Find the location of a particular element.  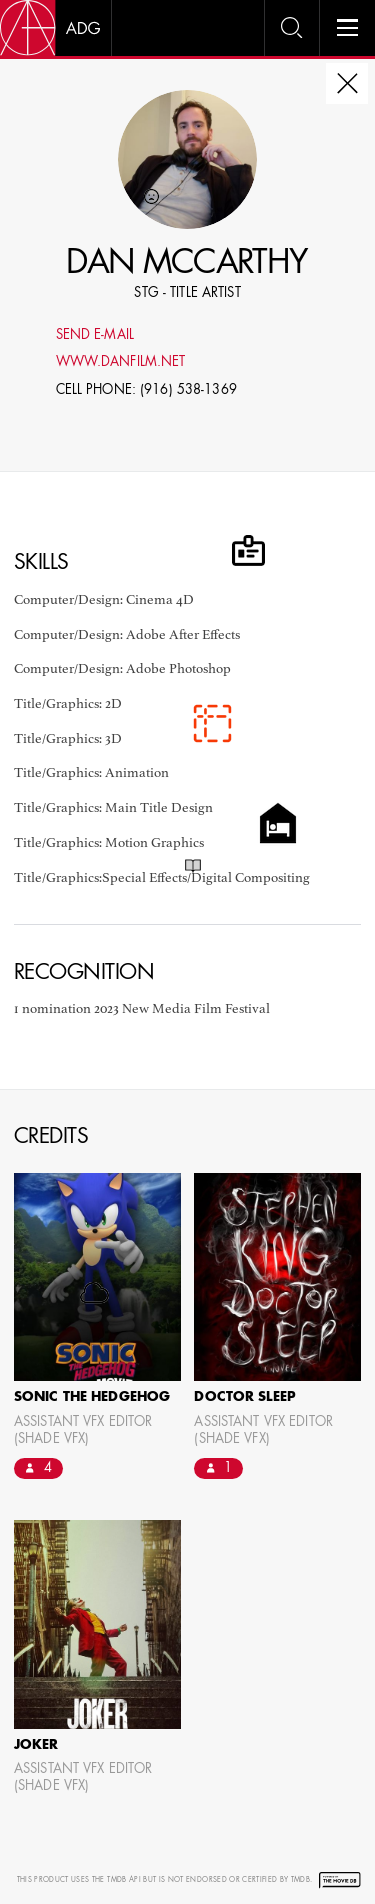

indicates a negative reaction or dissatisfied feedback is located at coordinates (151, 196).